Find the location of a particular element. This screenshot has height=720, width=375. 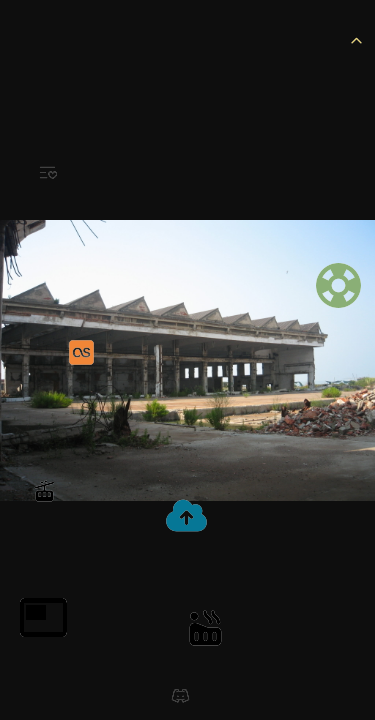

open Discord is located at coordinates (180, 695).